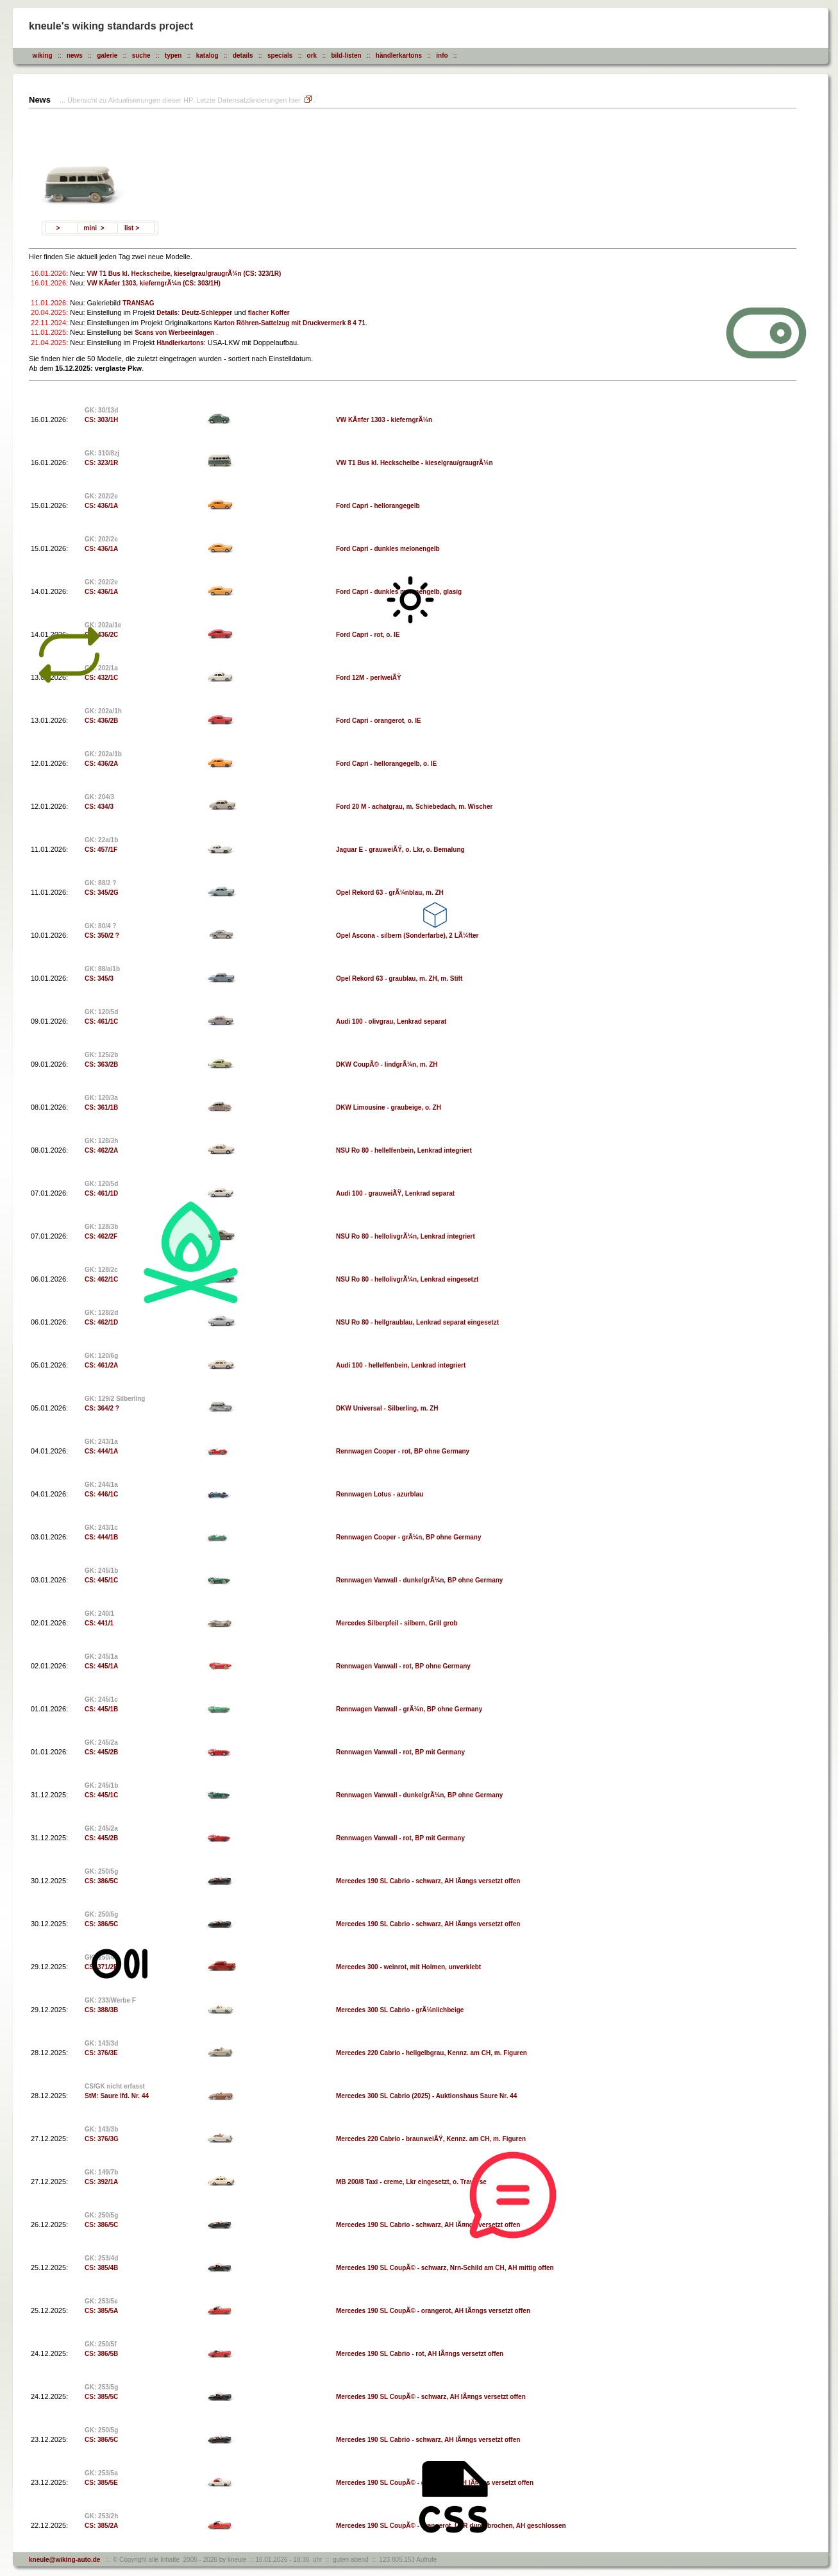  What do you see at coordinates (766, 333) in the screenshot?
I see `toggle switch in the on position` at bounding box center [766, 333].